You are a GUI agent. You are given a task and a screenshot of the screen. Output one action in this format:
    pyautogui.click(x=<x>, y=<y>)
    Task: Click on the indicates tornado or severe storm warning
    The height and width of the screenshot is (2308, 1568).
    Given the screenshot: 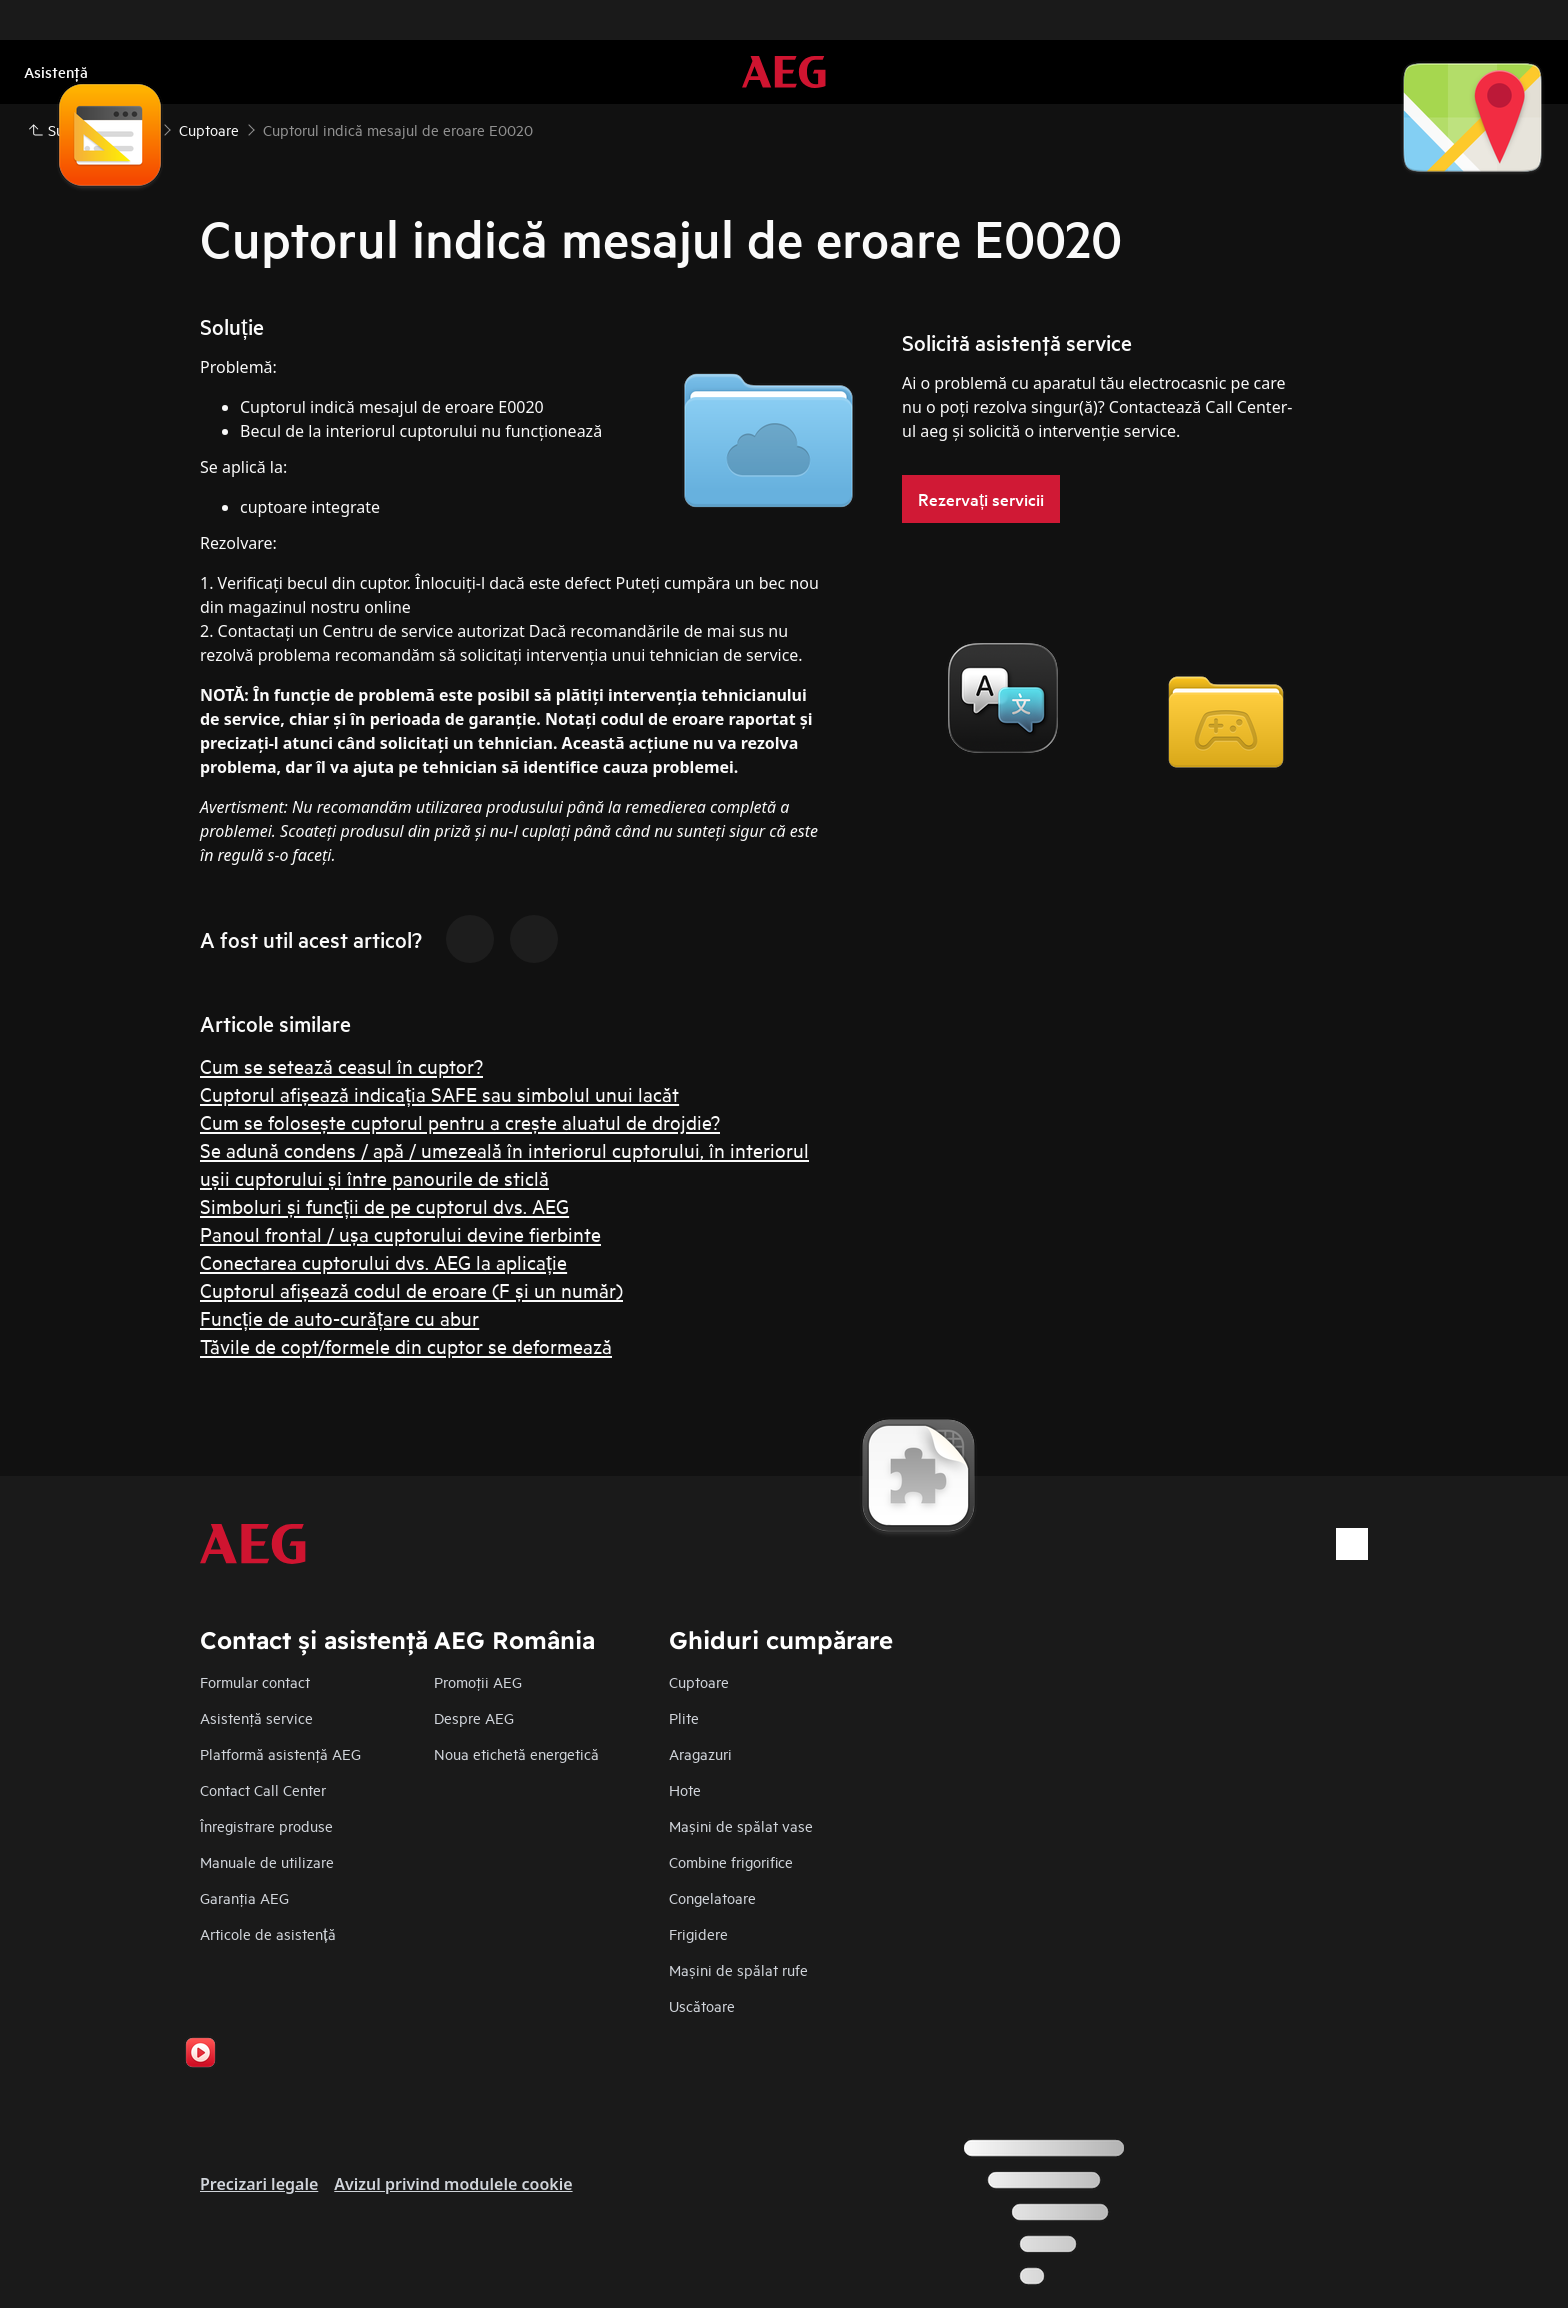 What is the action you would take?
    pyautogui.click(x=1044, y=2212)
    